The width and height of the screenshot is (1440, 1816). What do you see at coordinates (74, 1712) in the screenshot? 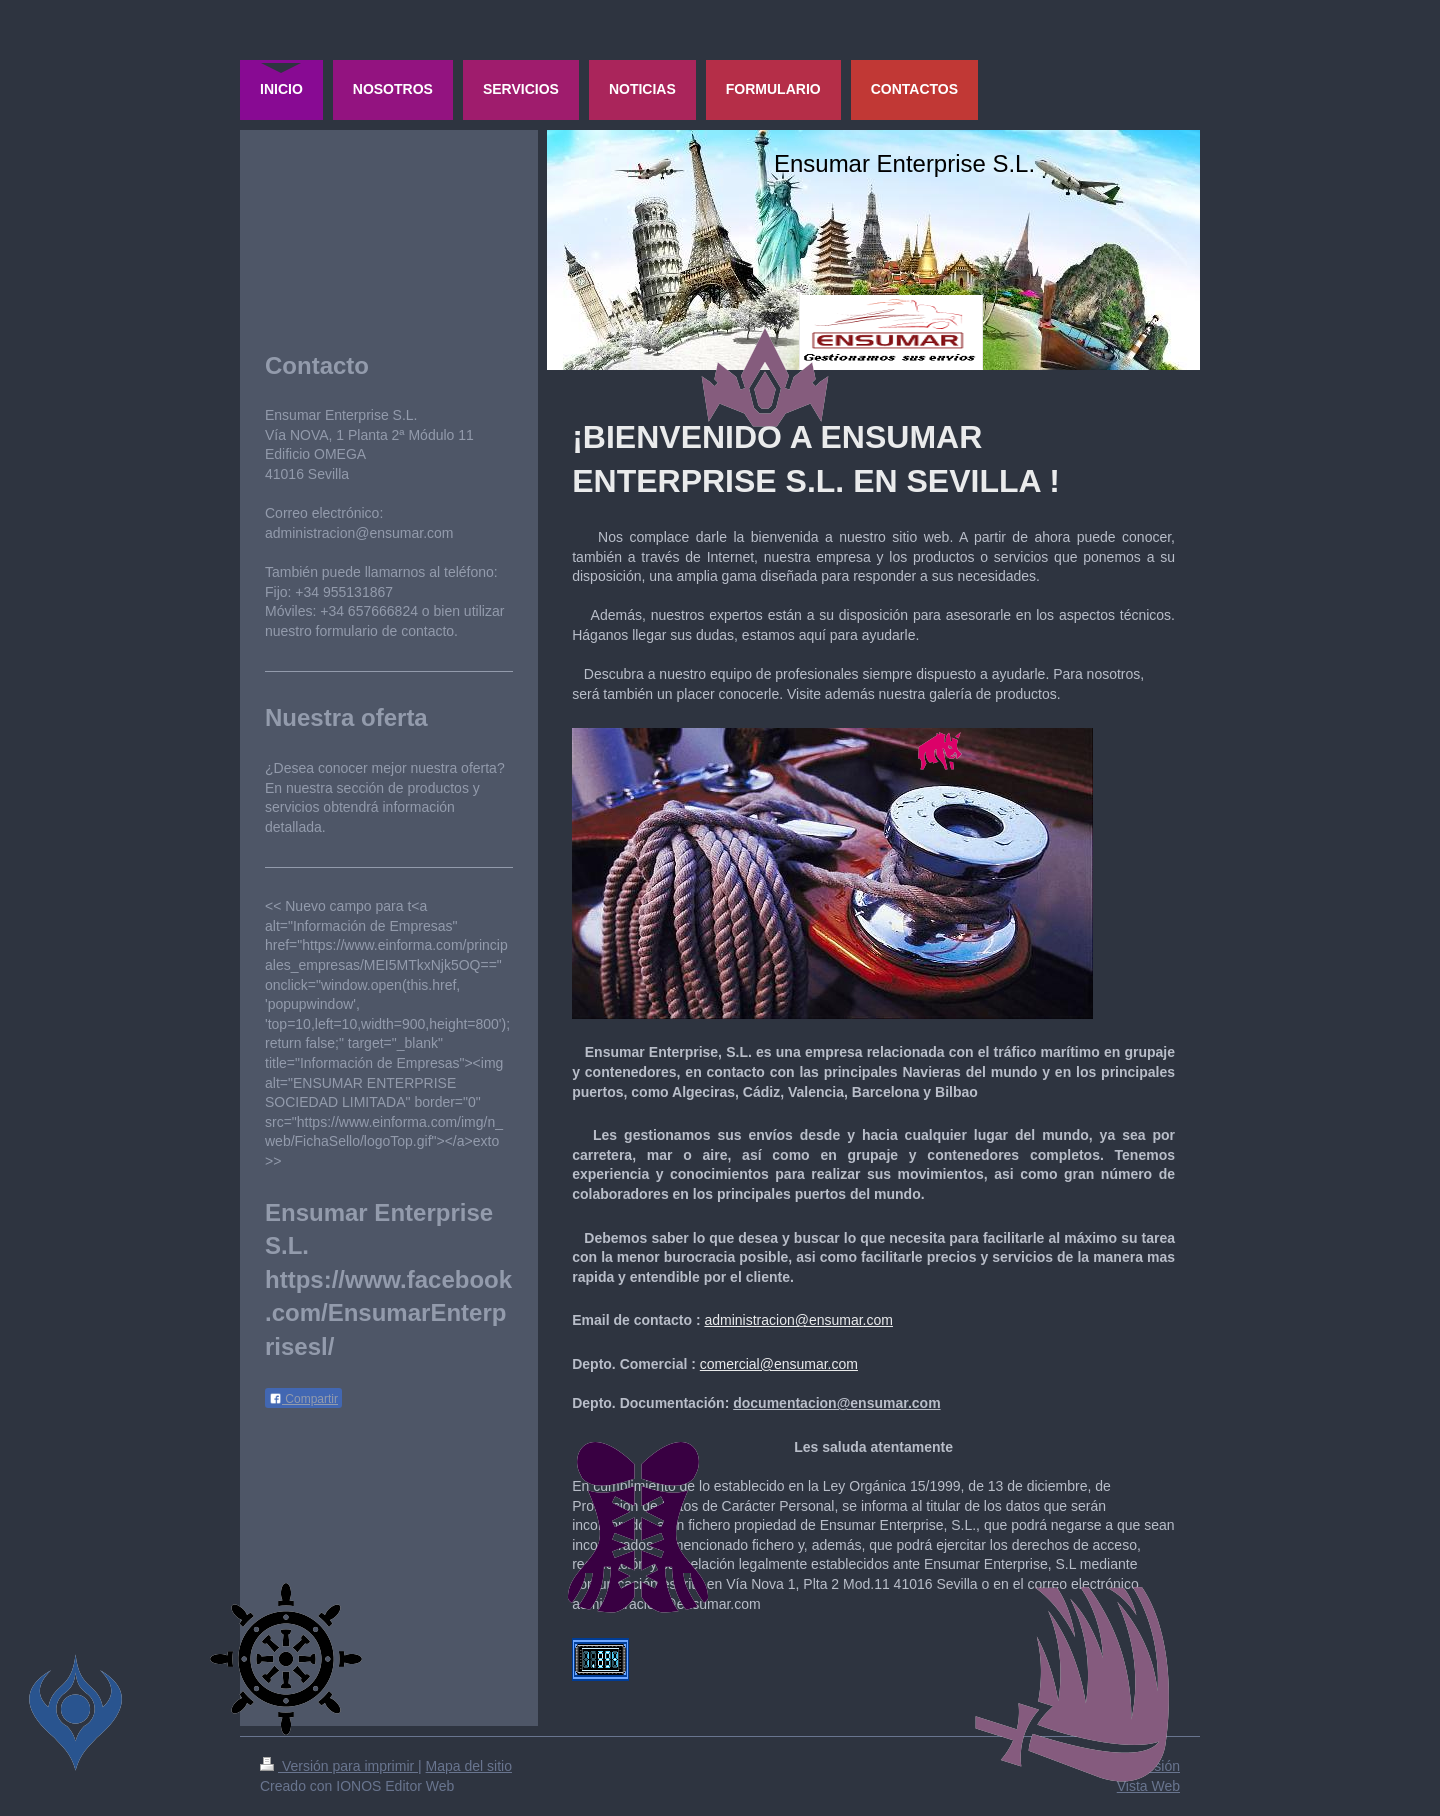
I see `activate alien fire ability or power` at bounding box center [74, 1712].